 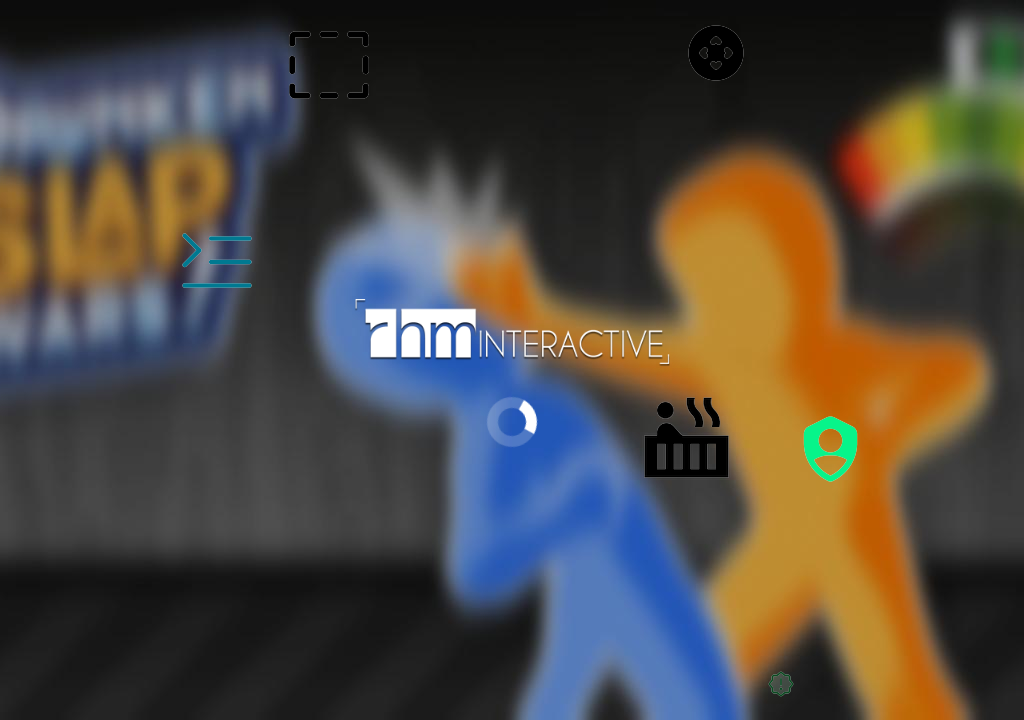 I want to click on indicates hot tub or spa amenity available, so click(x=686, y=435).